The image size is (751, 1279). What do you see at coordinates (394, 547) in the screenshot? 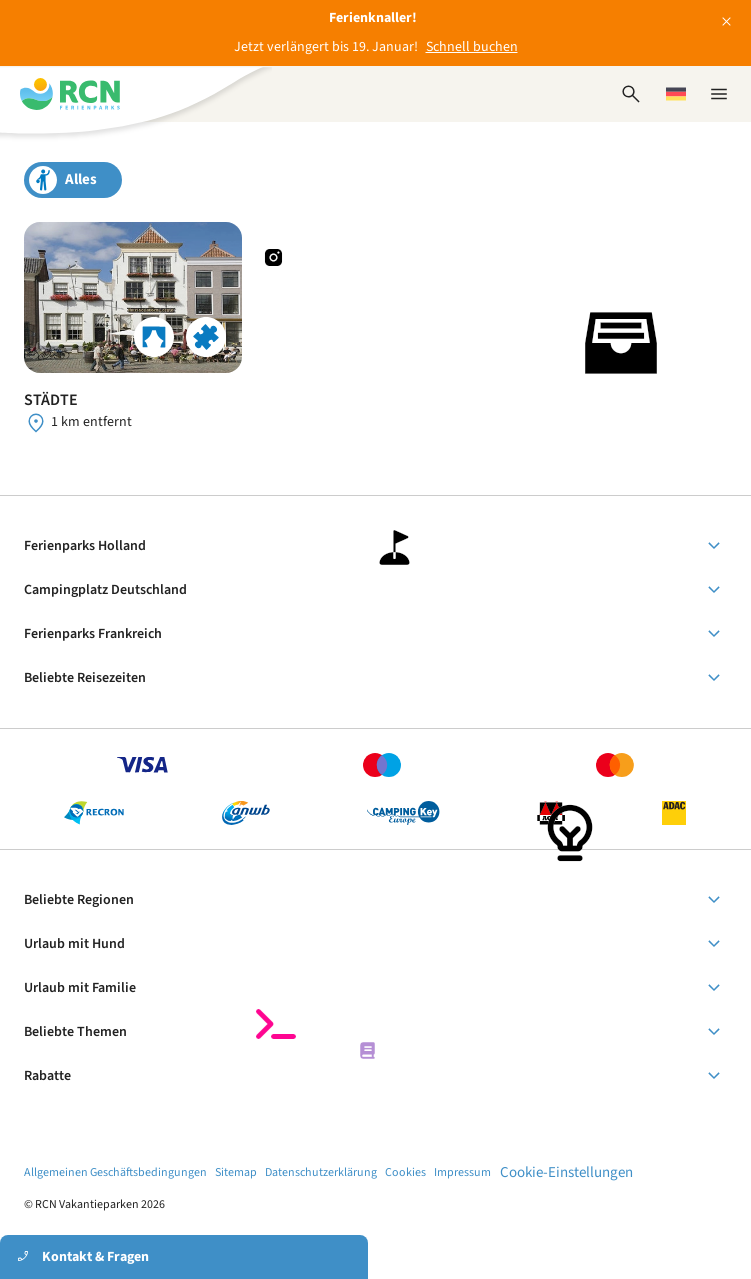
I see `view golf courses or activities` at bounding box center [394, 547].